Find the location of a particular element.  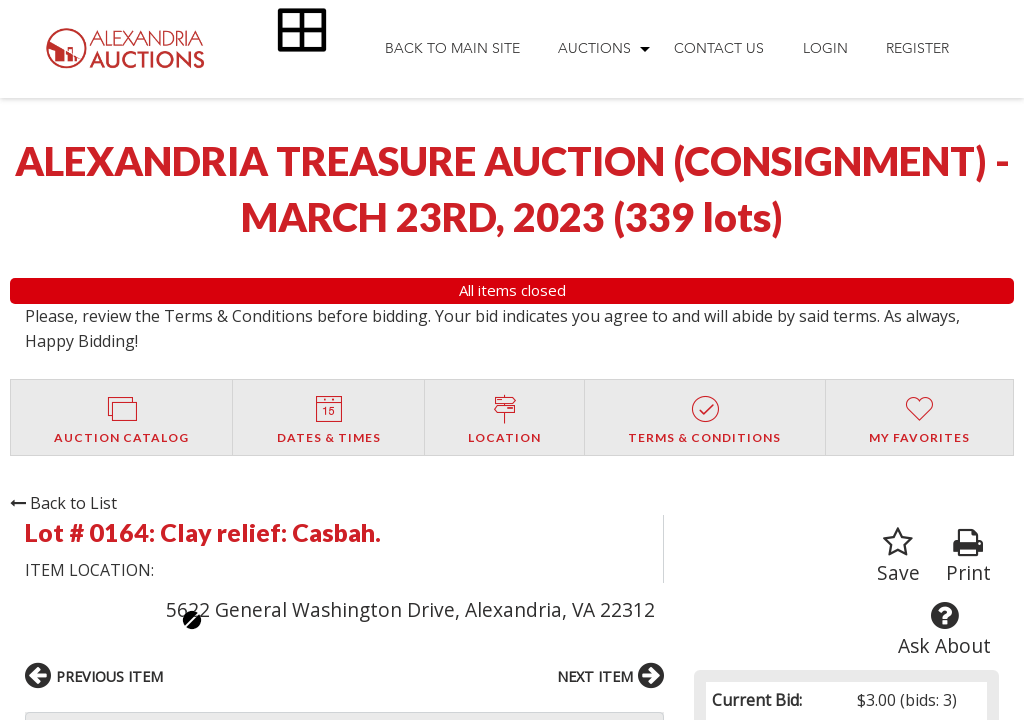

switch to grid view layout is located at coordinates (302, 30).